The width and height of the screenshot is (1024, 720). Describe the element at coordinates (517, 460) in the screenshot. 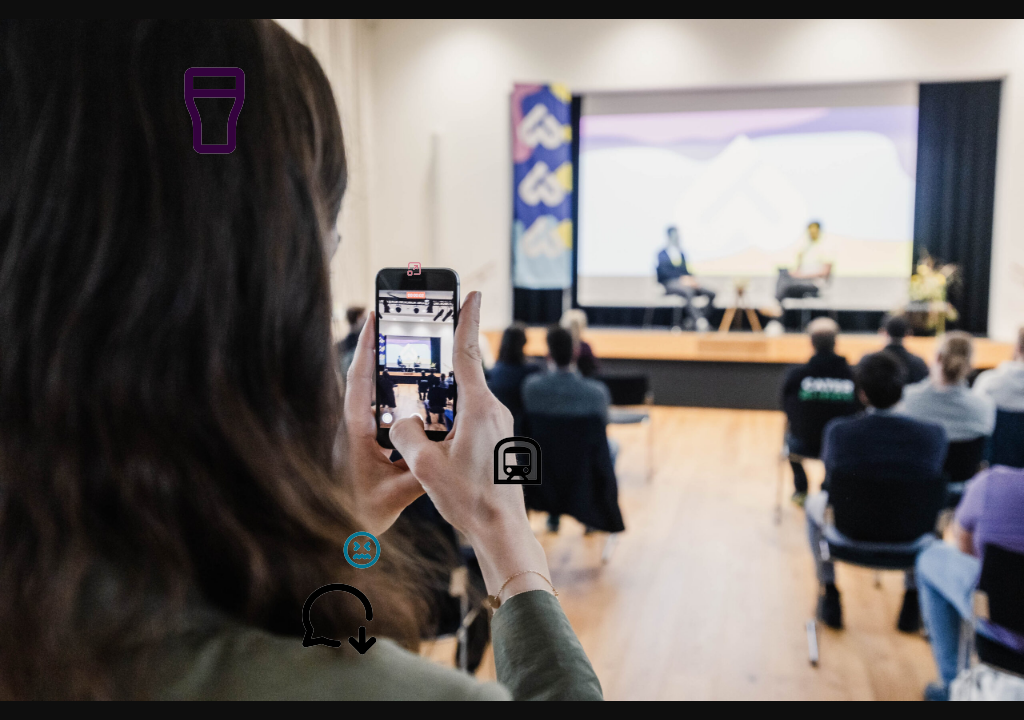

I see `view subway or metro transit options` at that location.